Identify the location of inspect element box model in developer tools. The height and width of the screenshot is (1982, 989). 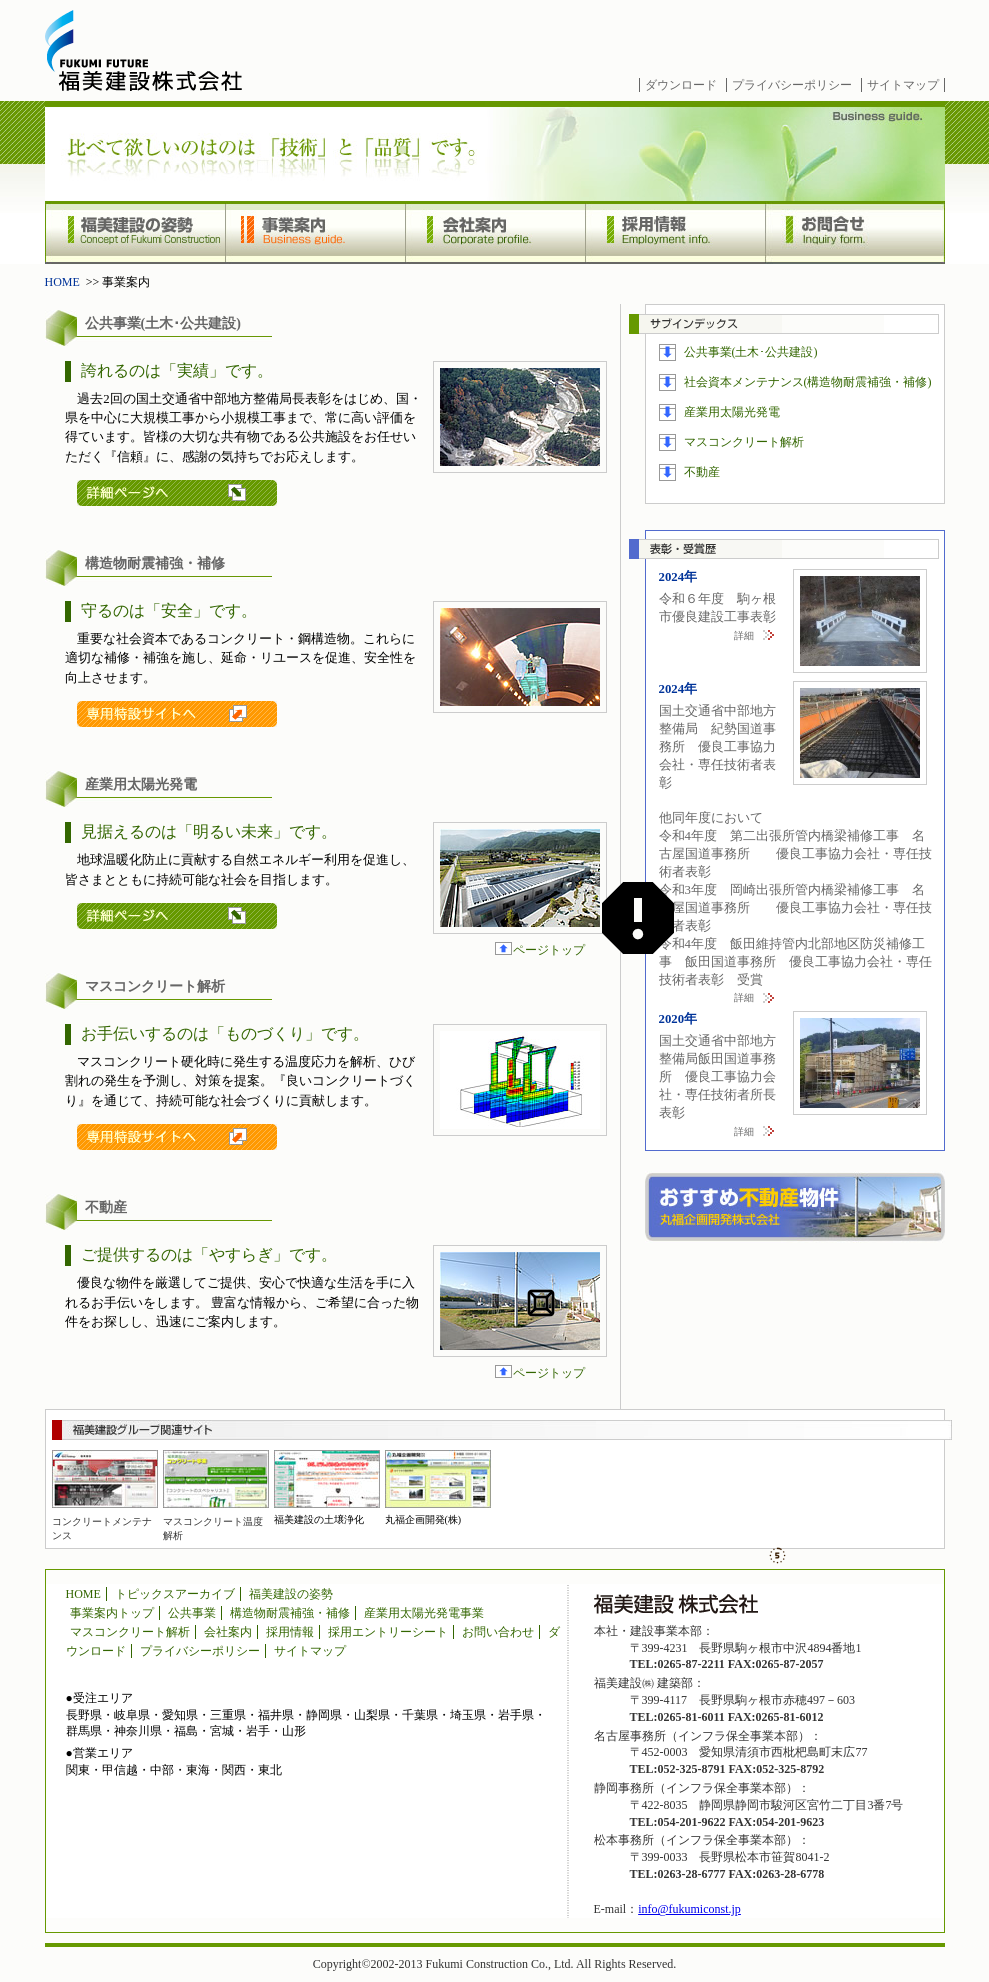
(541, 1303).